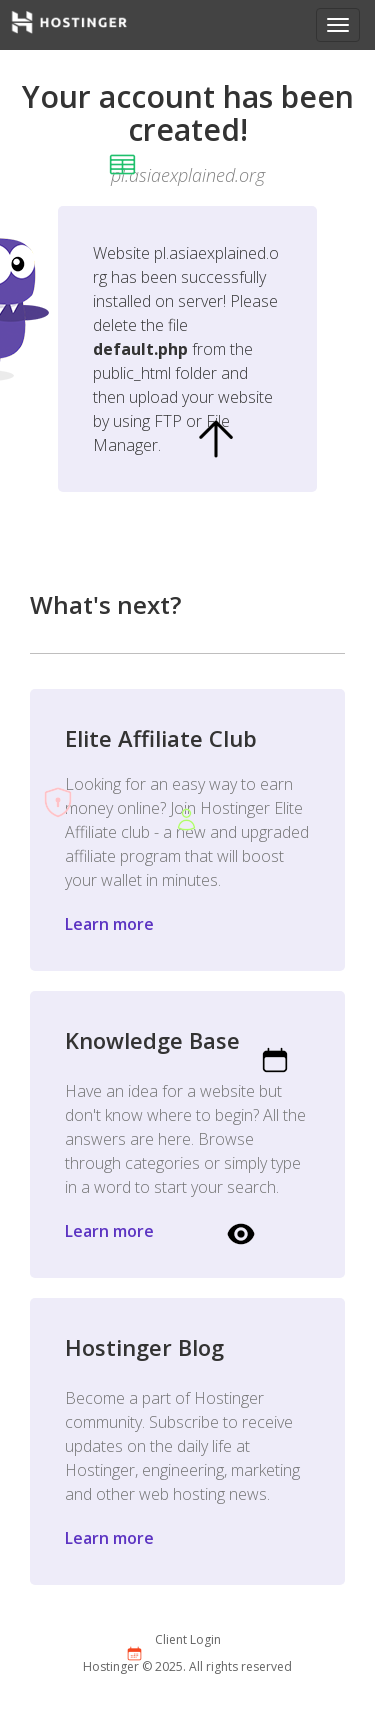 The width and height of the screenshot is (375, 1721). Describe the element at coordinates (241, 1234) in the screenshot. I see `view or preview content` at that location.